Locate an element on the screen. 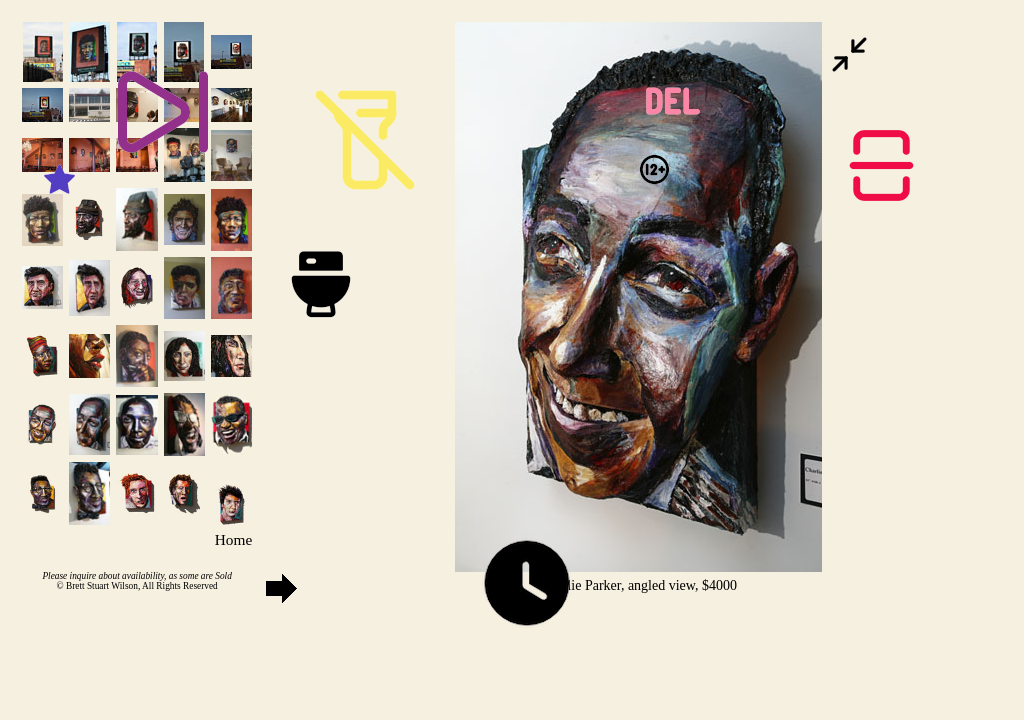  flashlight is currently off is located at coordinates (365, 140).